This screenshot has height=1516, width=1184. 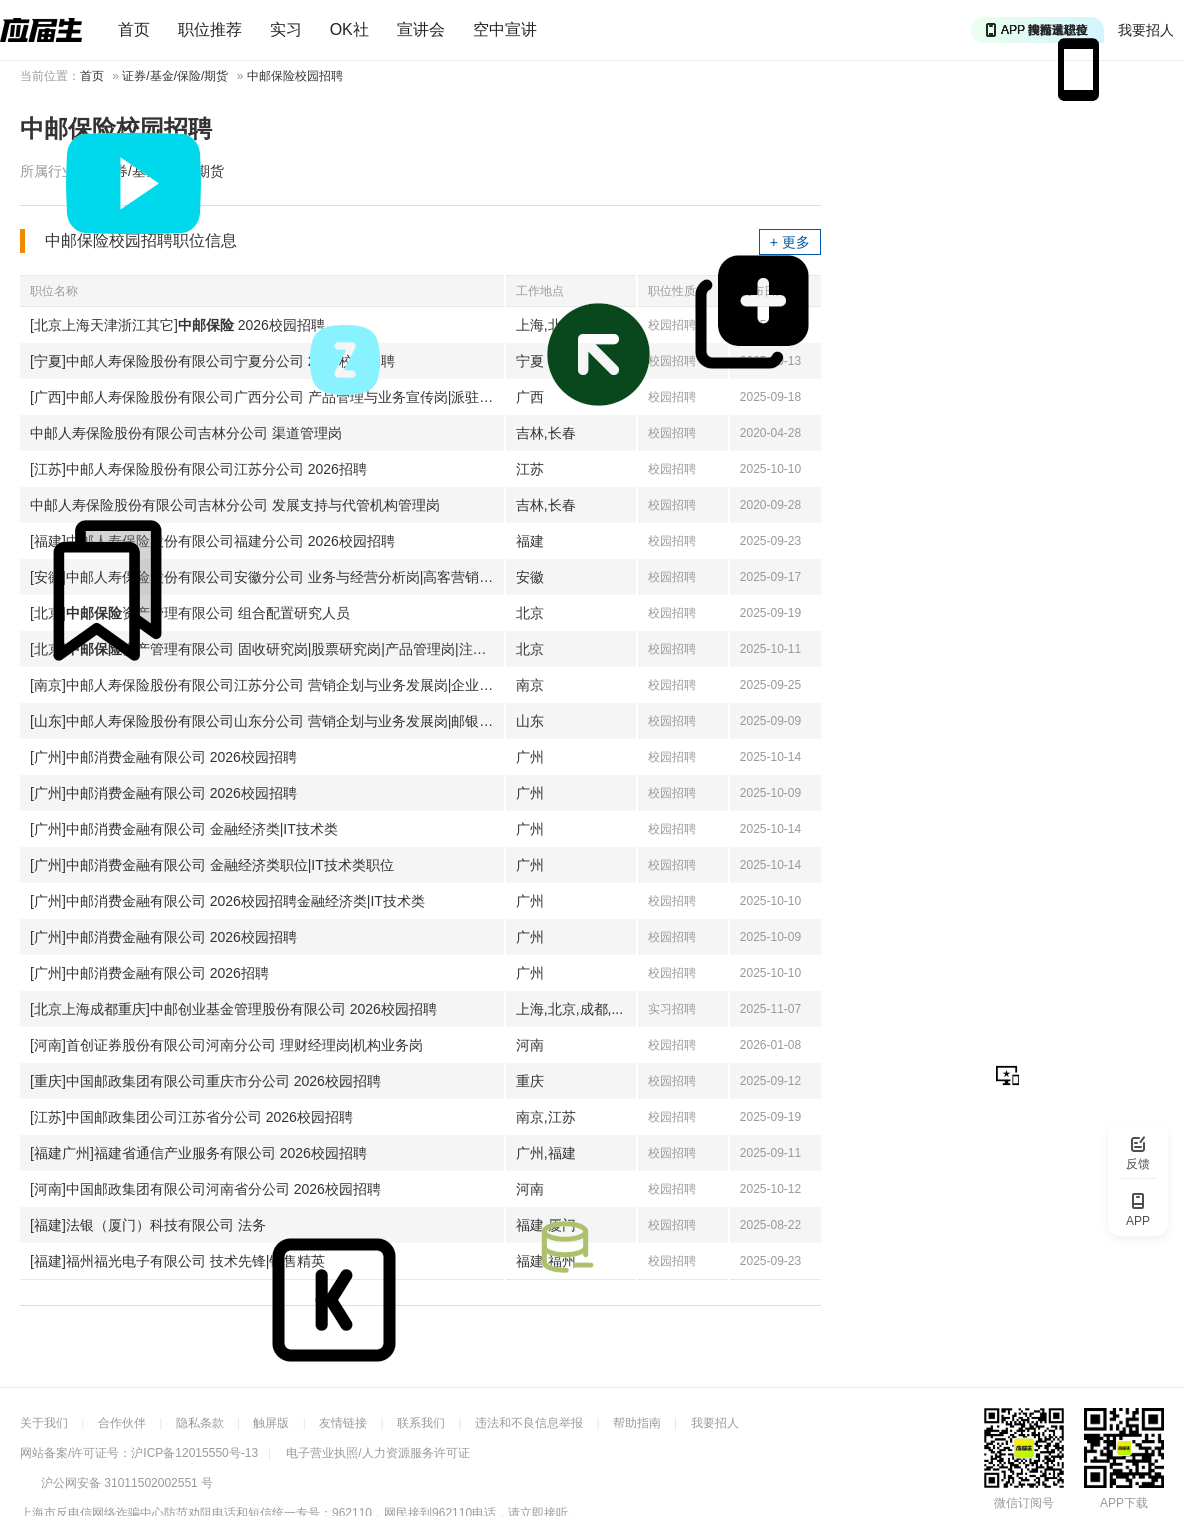 What do you see at coordinates (598, 354) in the screenshot?
I see `navigate back to previous screen` at bounding box center [598, 354].